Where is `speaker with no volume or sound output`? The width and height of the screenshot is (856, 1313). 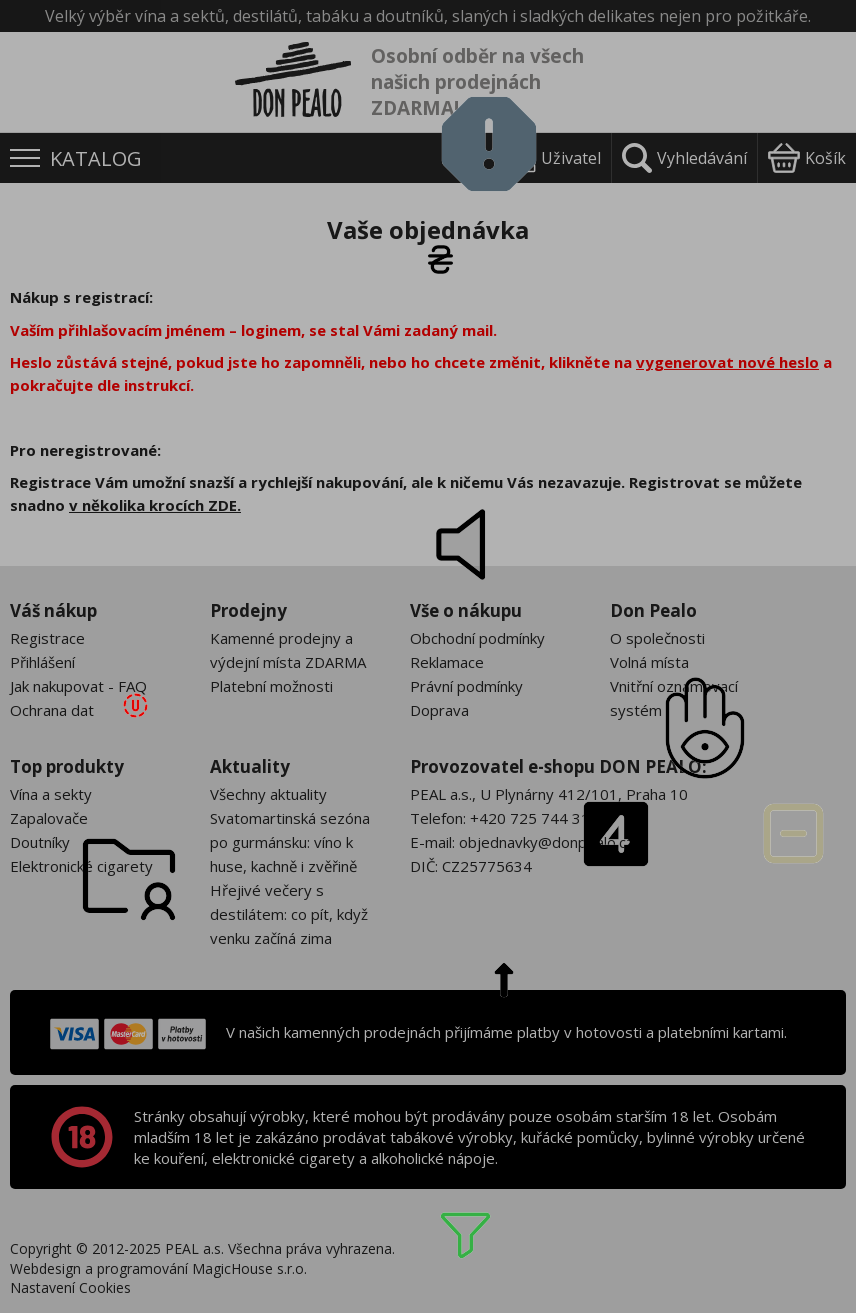 speaker with no volume or sound output is located at coordinates (471, 544).